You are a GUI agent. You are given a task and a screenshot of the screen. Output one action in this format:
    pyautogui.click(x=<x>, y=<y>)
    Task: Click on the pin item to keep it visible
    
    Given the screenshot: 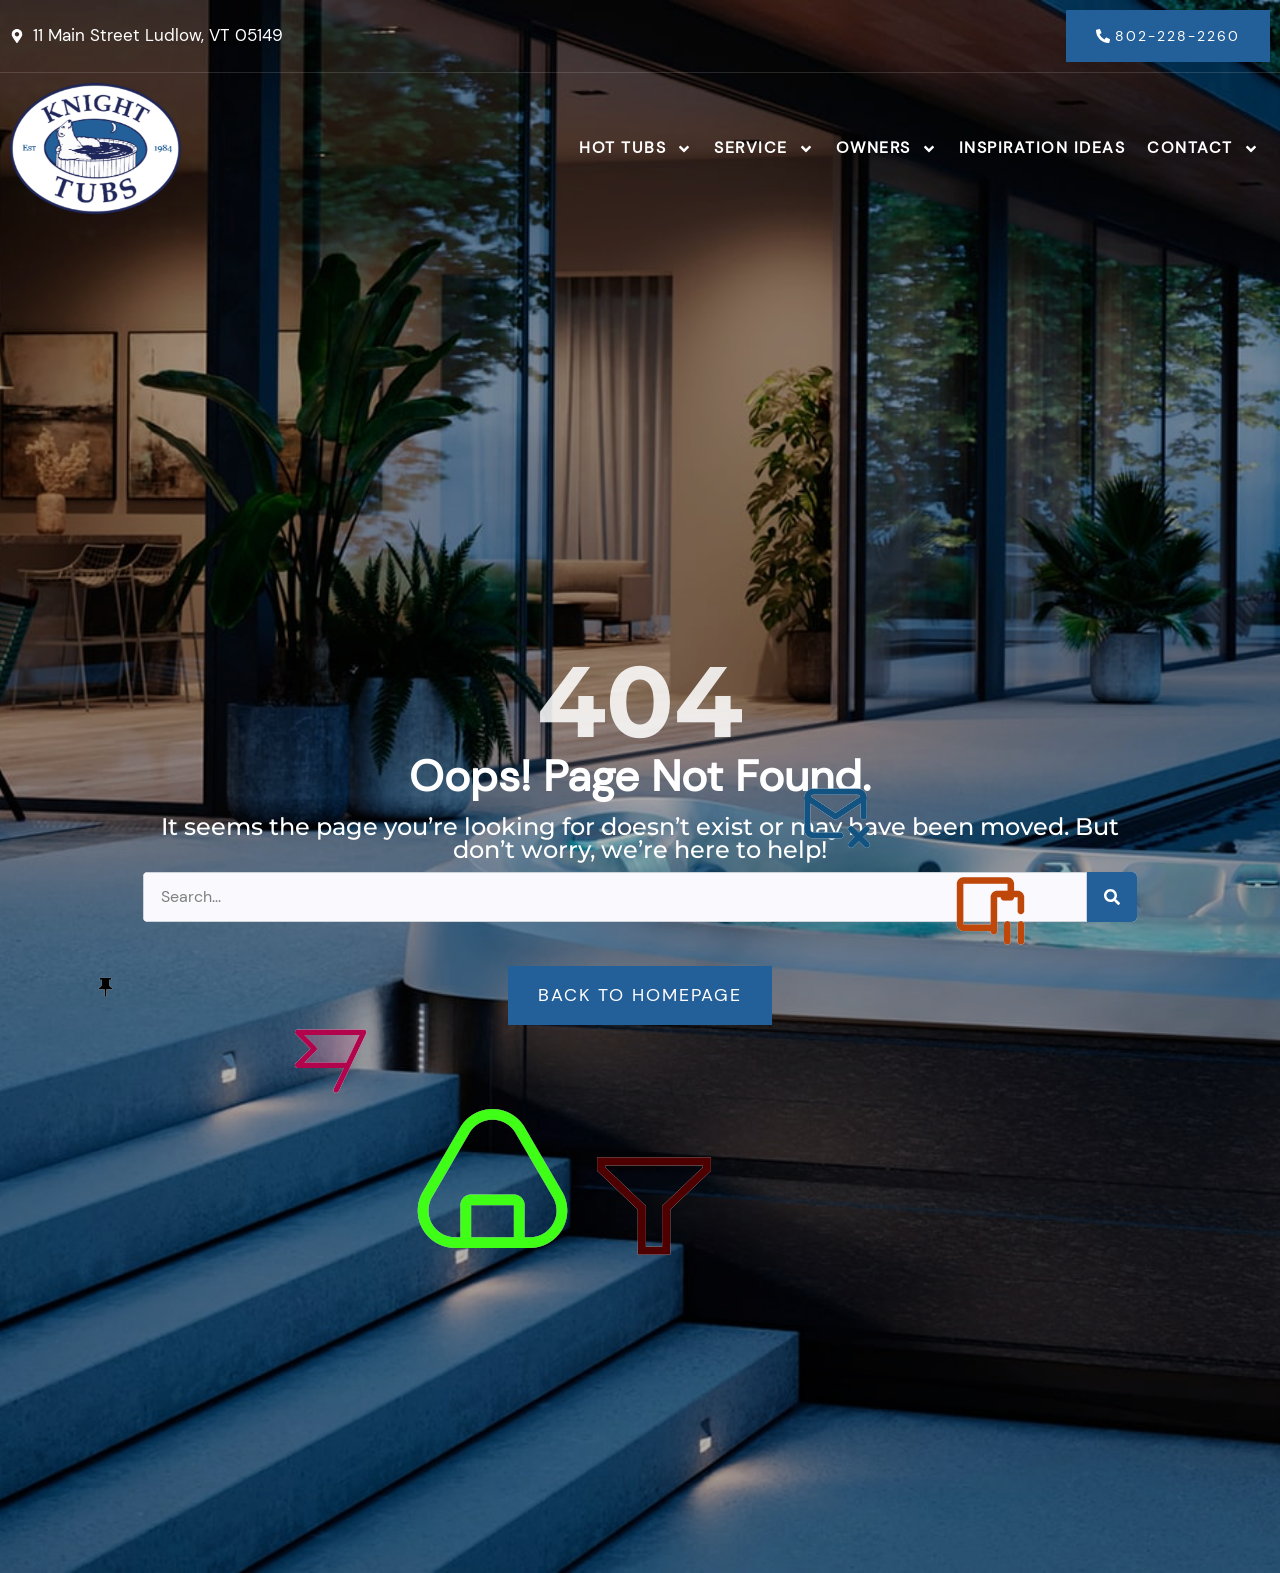 What is the action you would take?
    pyautogui.click(x=105, y=987)
    